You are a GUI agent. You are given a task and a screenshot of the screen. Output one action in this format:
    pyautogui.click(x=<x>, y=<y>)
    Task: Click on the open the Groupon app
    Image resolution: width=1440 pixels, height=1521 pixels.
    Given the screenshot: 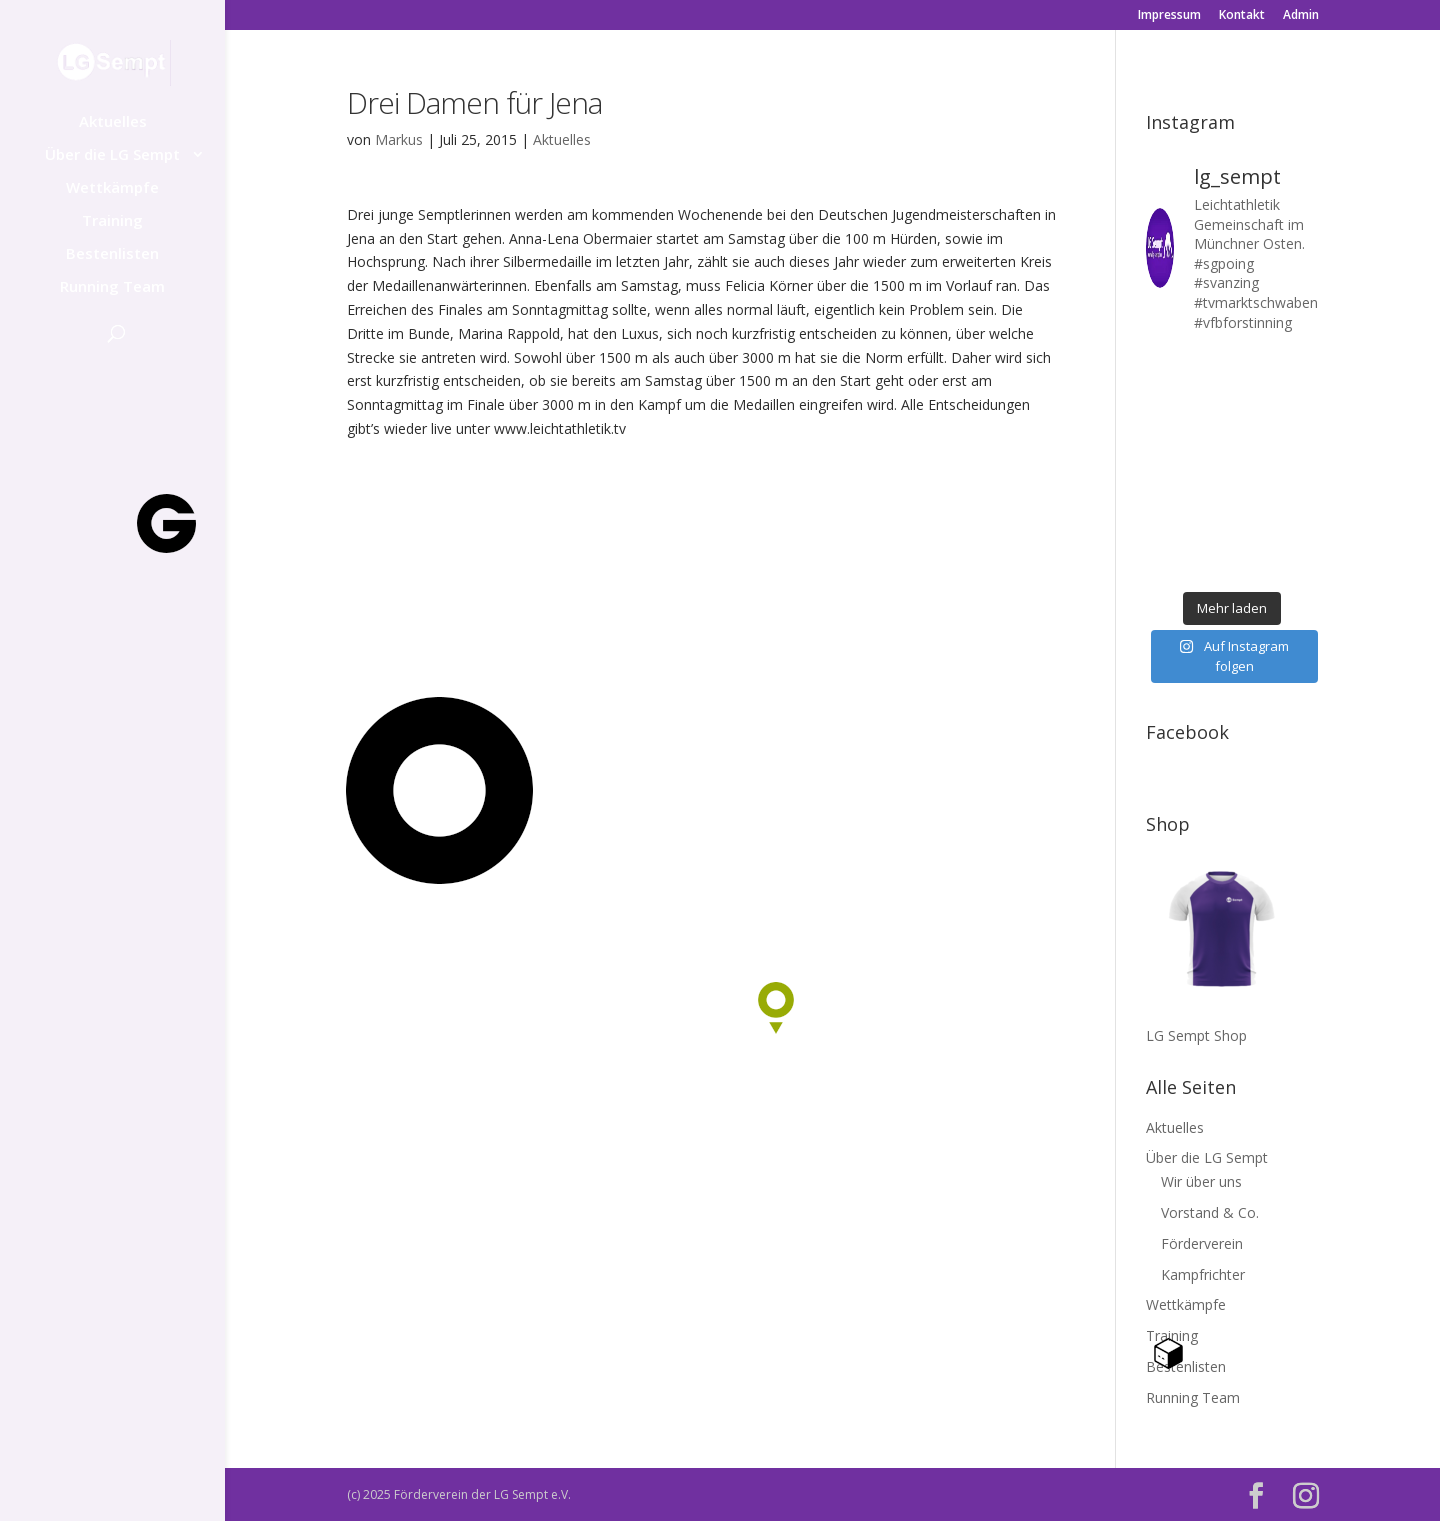 What is the action you would take?
    pyautogui.click(x=166, y=523)
    